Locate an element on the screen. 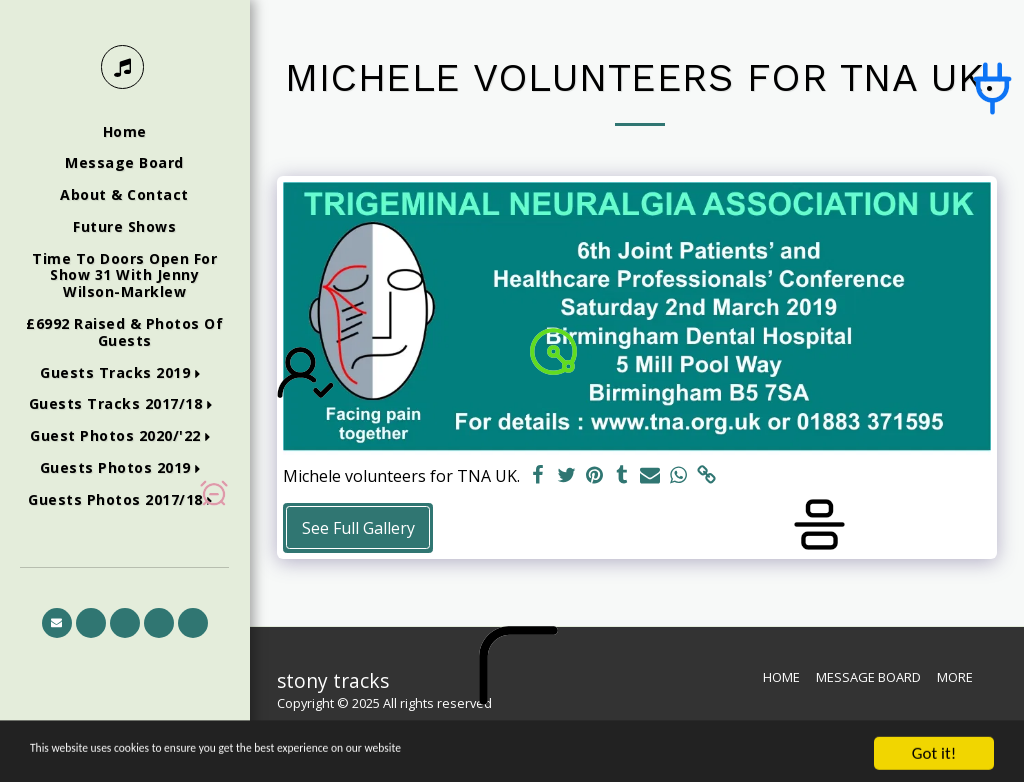 The image size is (1024, 782). align objects to vertical center is located at coordinates (819, 524).